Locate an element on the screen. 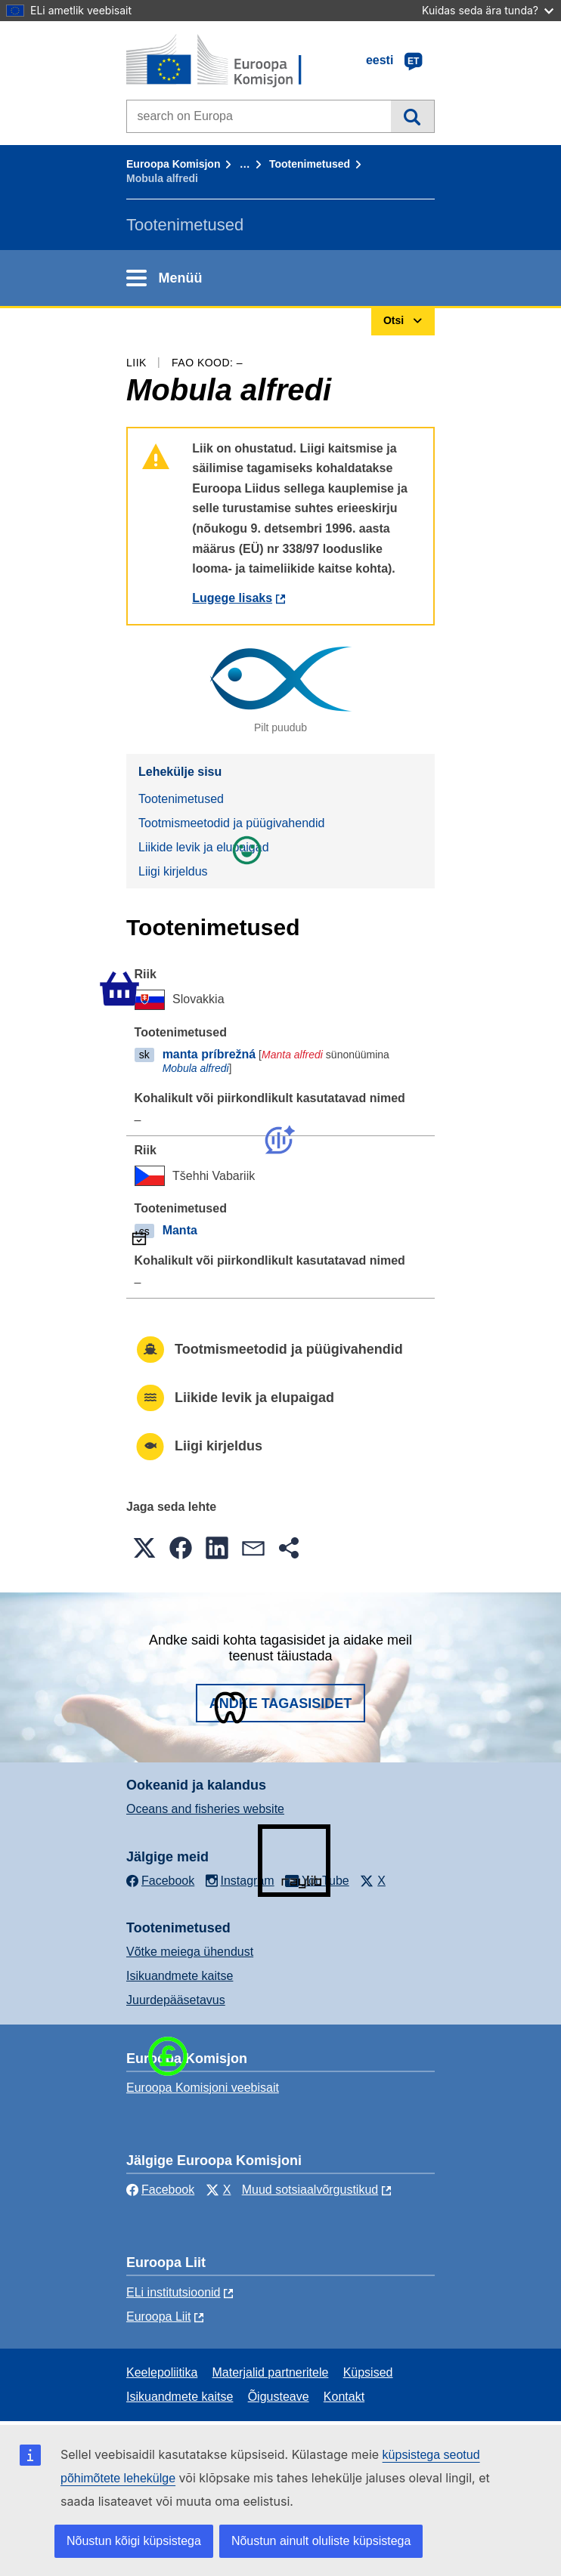 The height and width of the screenshot is (2576, 561). confirm a scheduled event or appointment is located at coordinates (139, 1239).